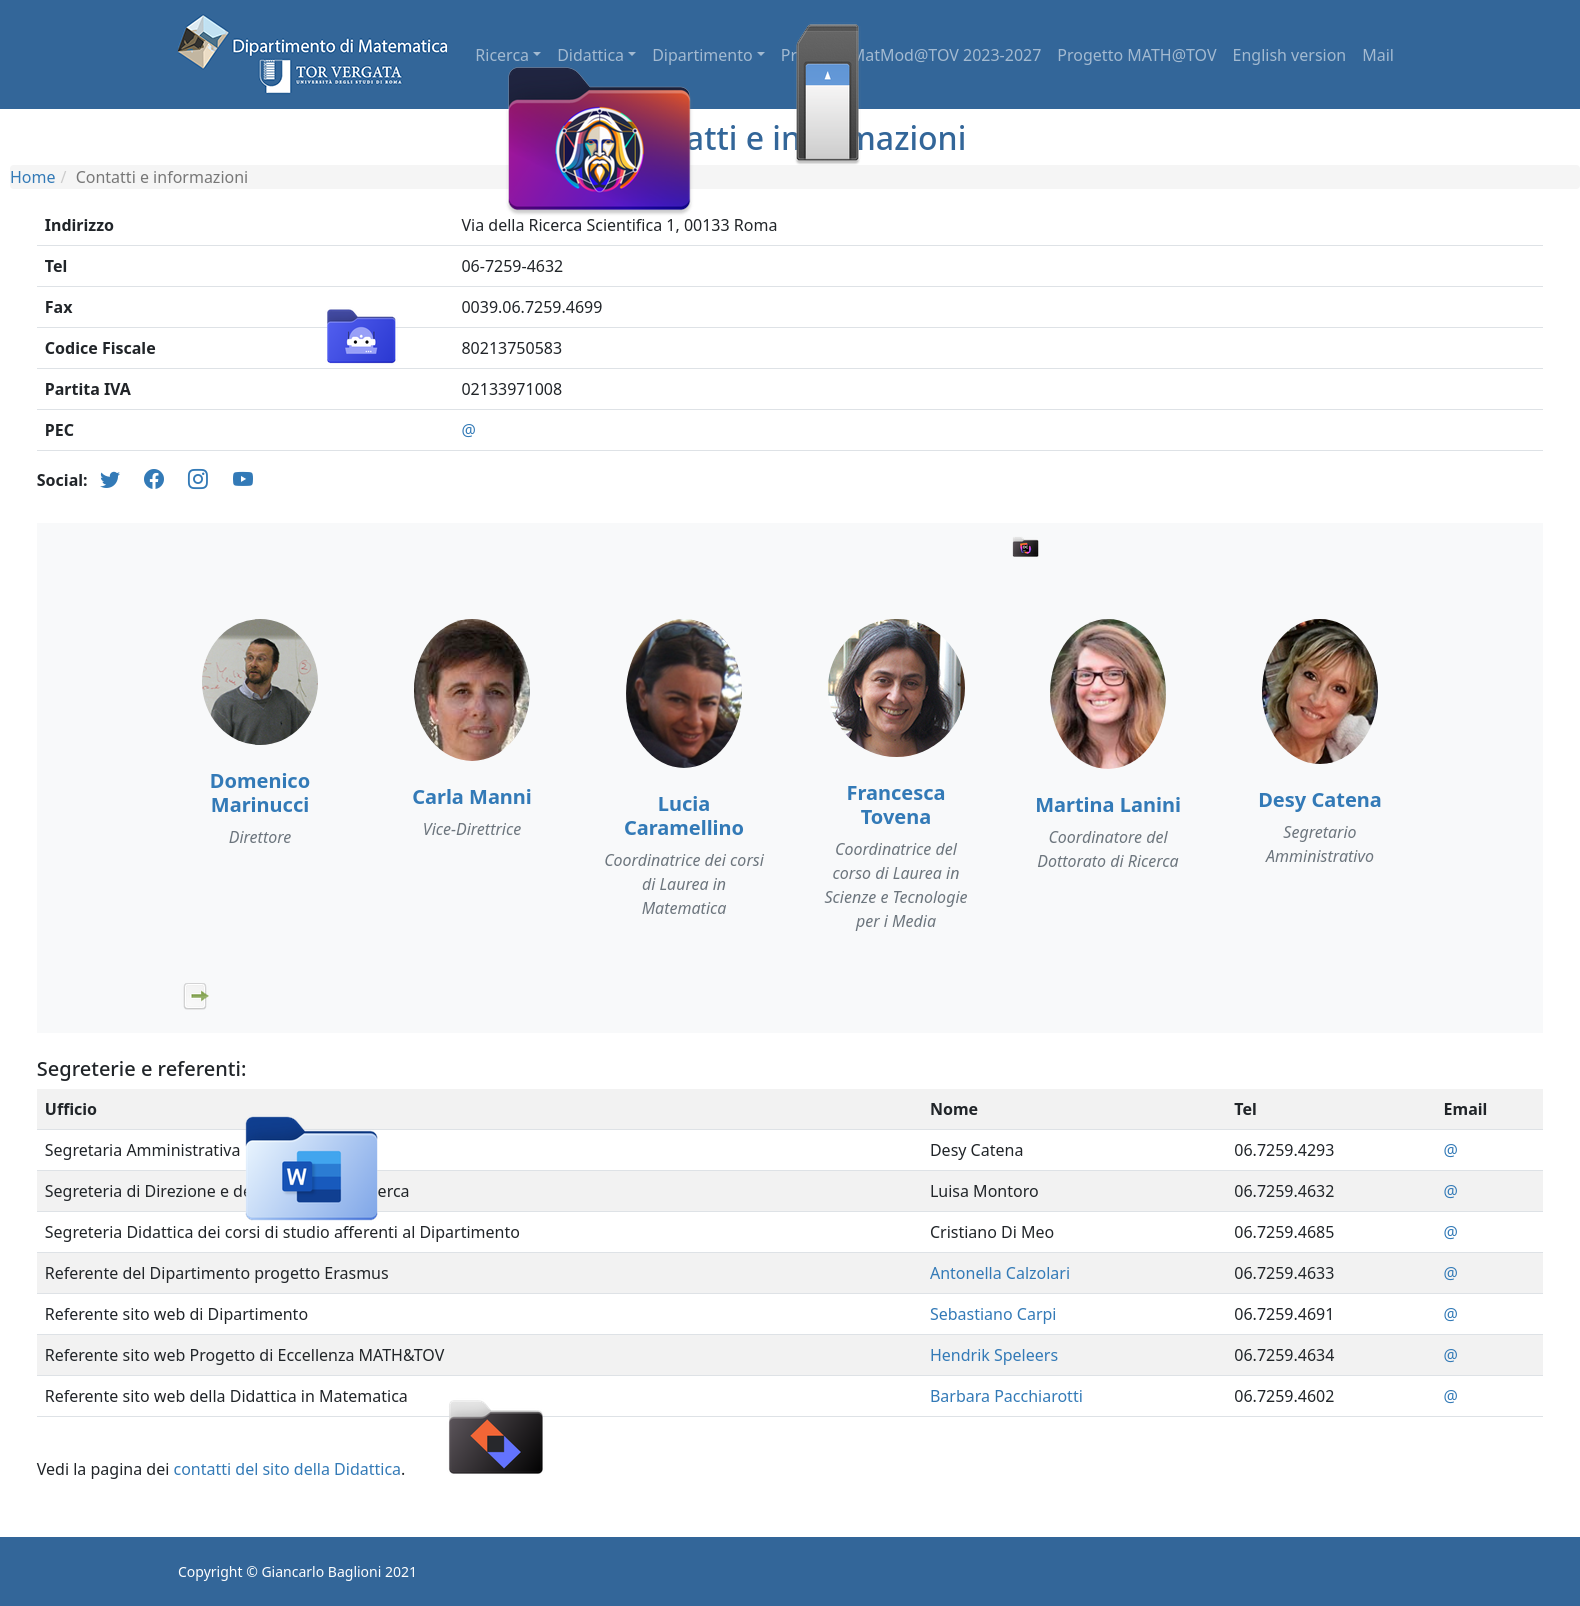 The width and height of the screenshot is (1580, 1606). Describe the element at coordinates (598, 143) in the screenshot. I see `open Leonardo.ai project folder` at that location.